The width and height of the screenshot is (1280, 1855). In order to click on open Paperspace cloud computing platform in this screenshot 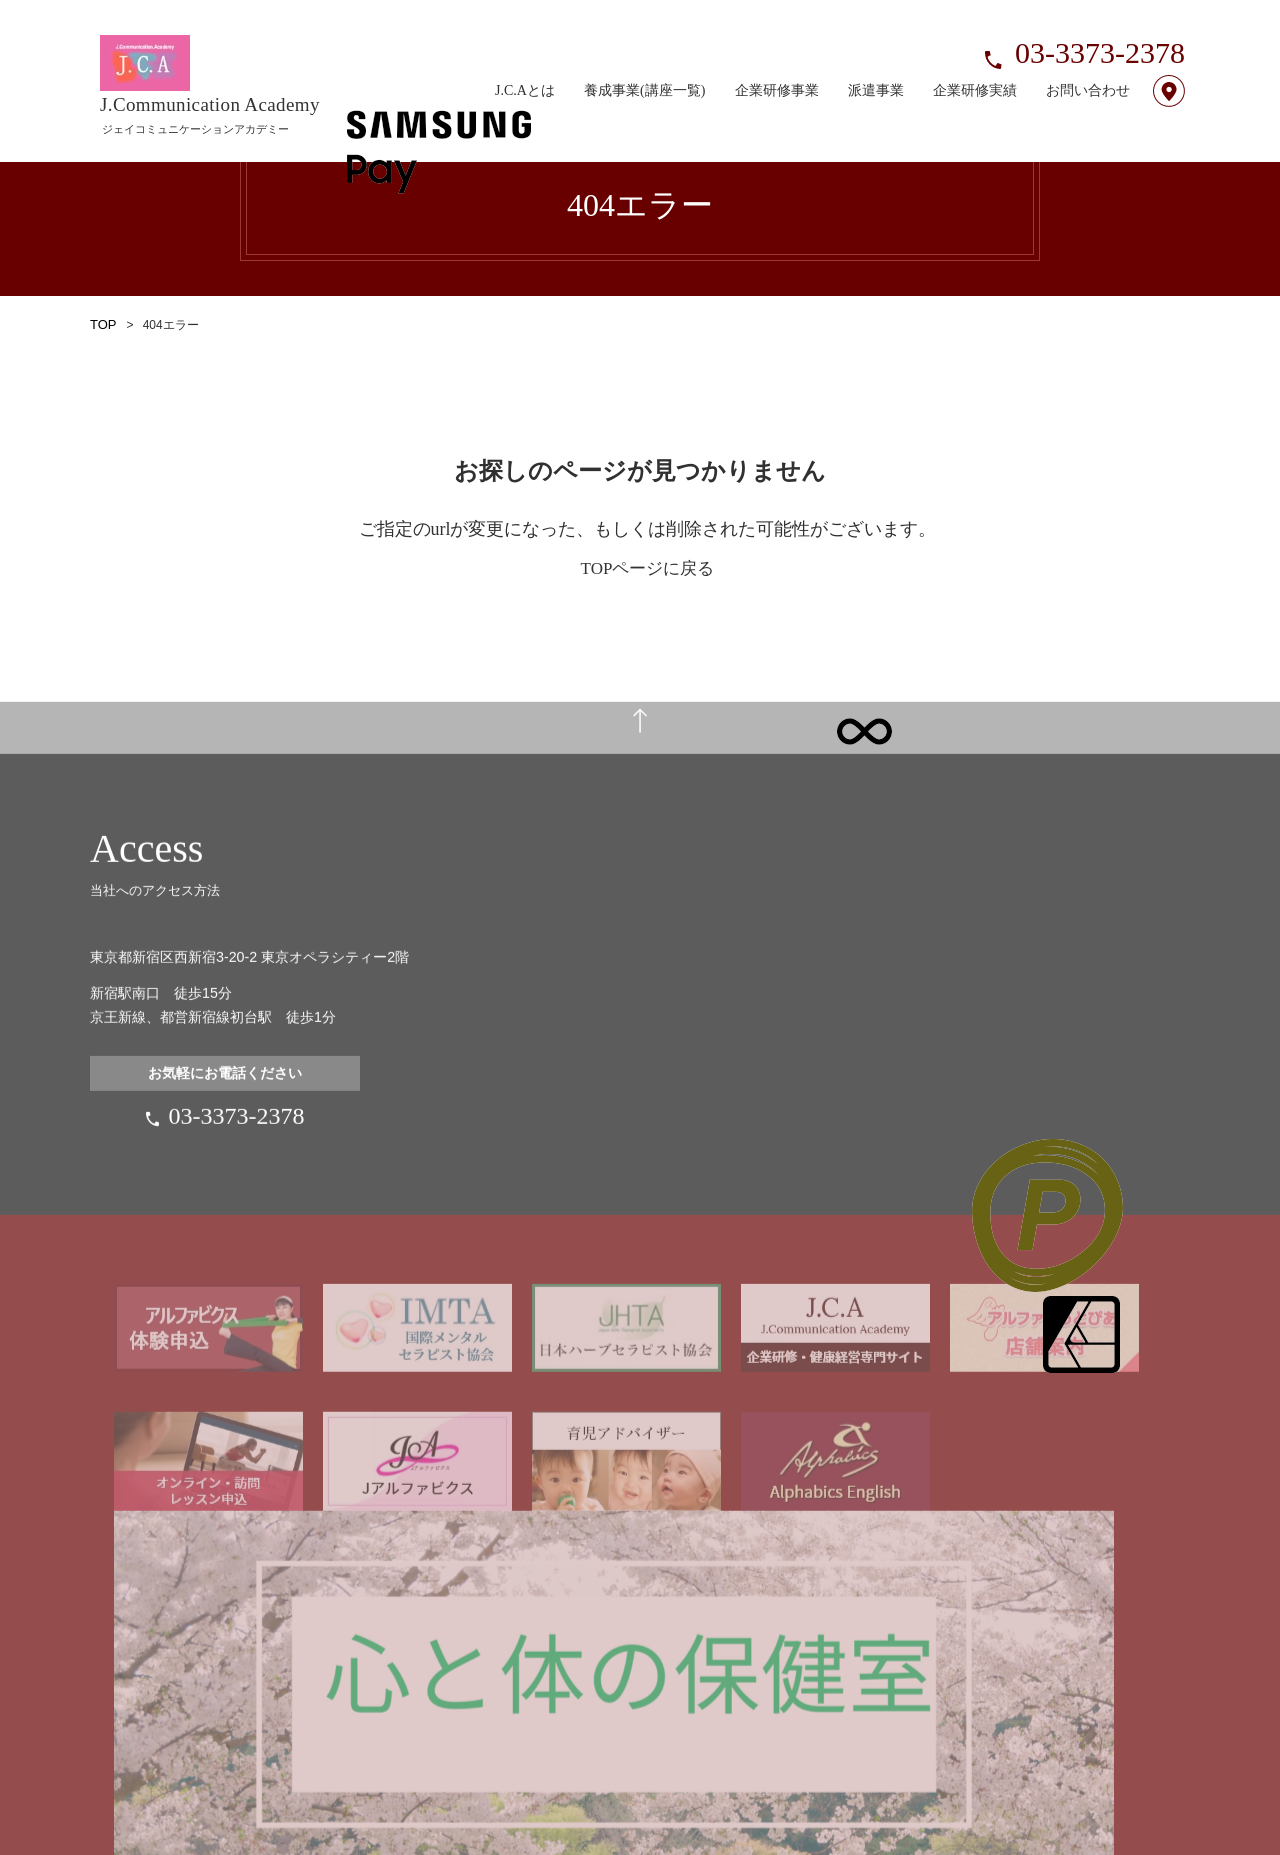, I will do `click(1047, 1215)`.